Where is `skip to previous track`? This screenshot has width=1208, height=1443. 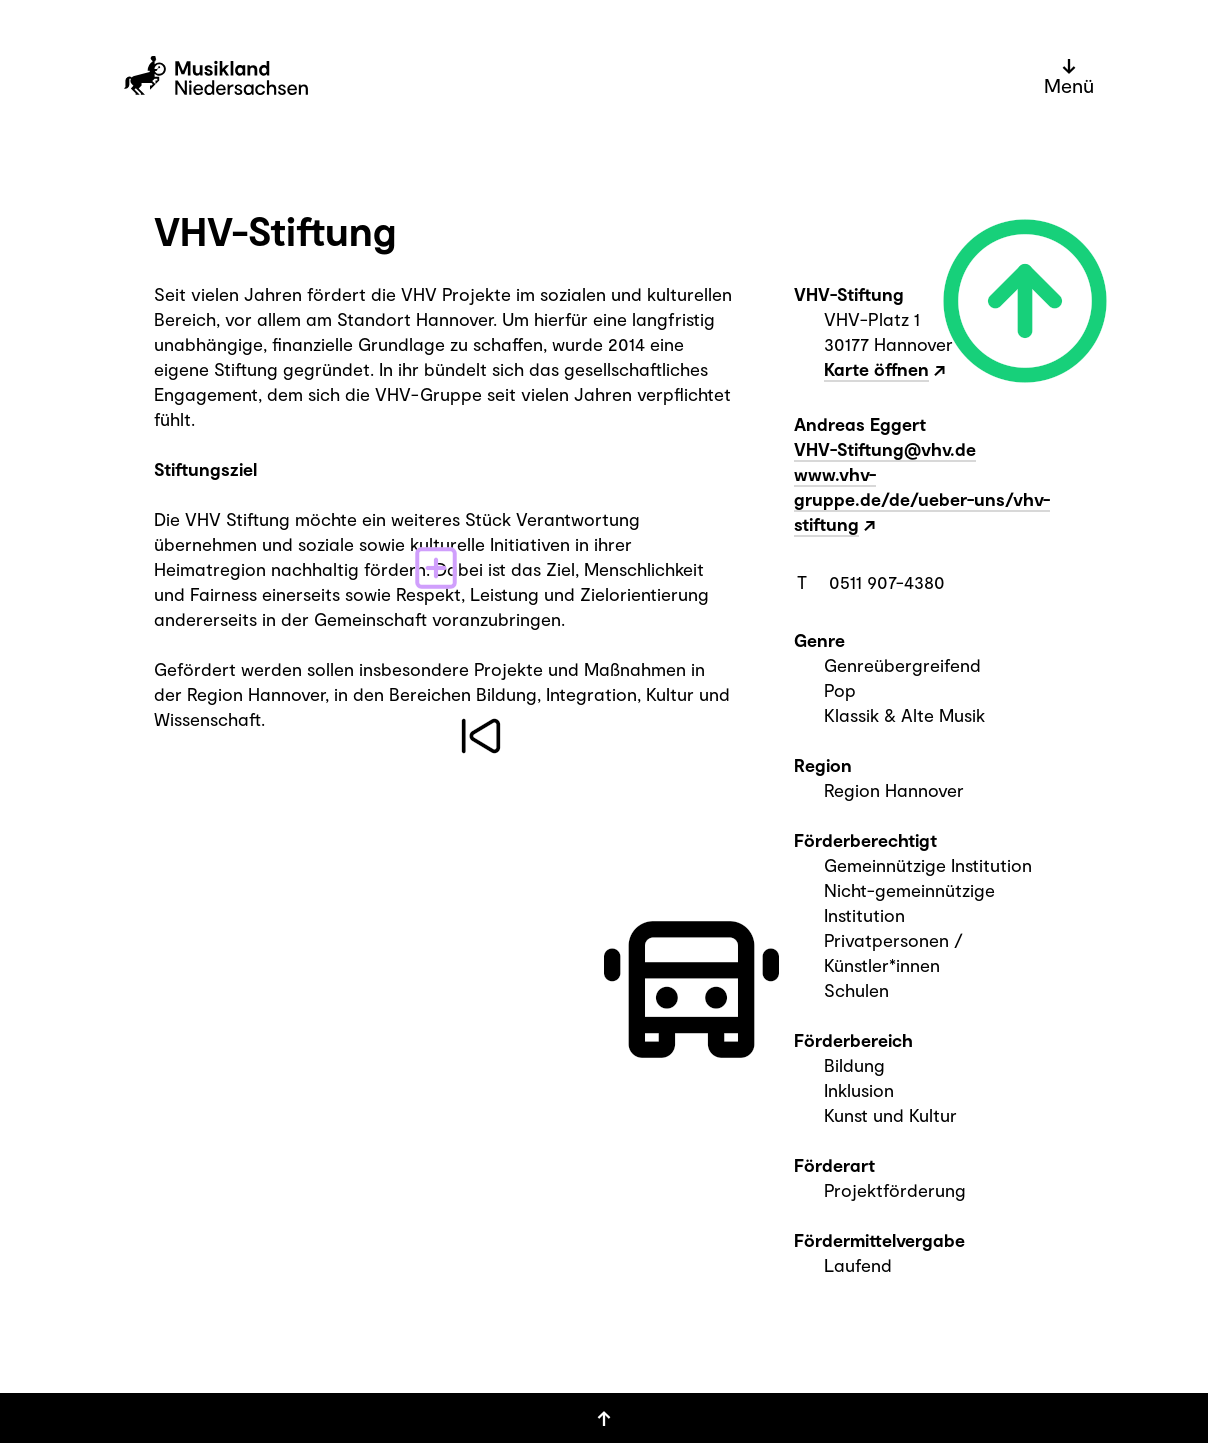 skip to previous track is located at coordinates (481, 736).